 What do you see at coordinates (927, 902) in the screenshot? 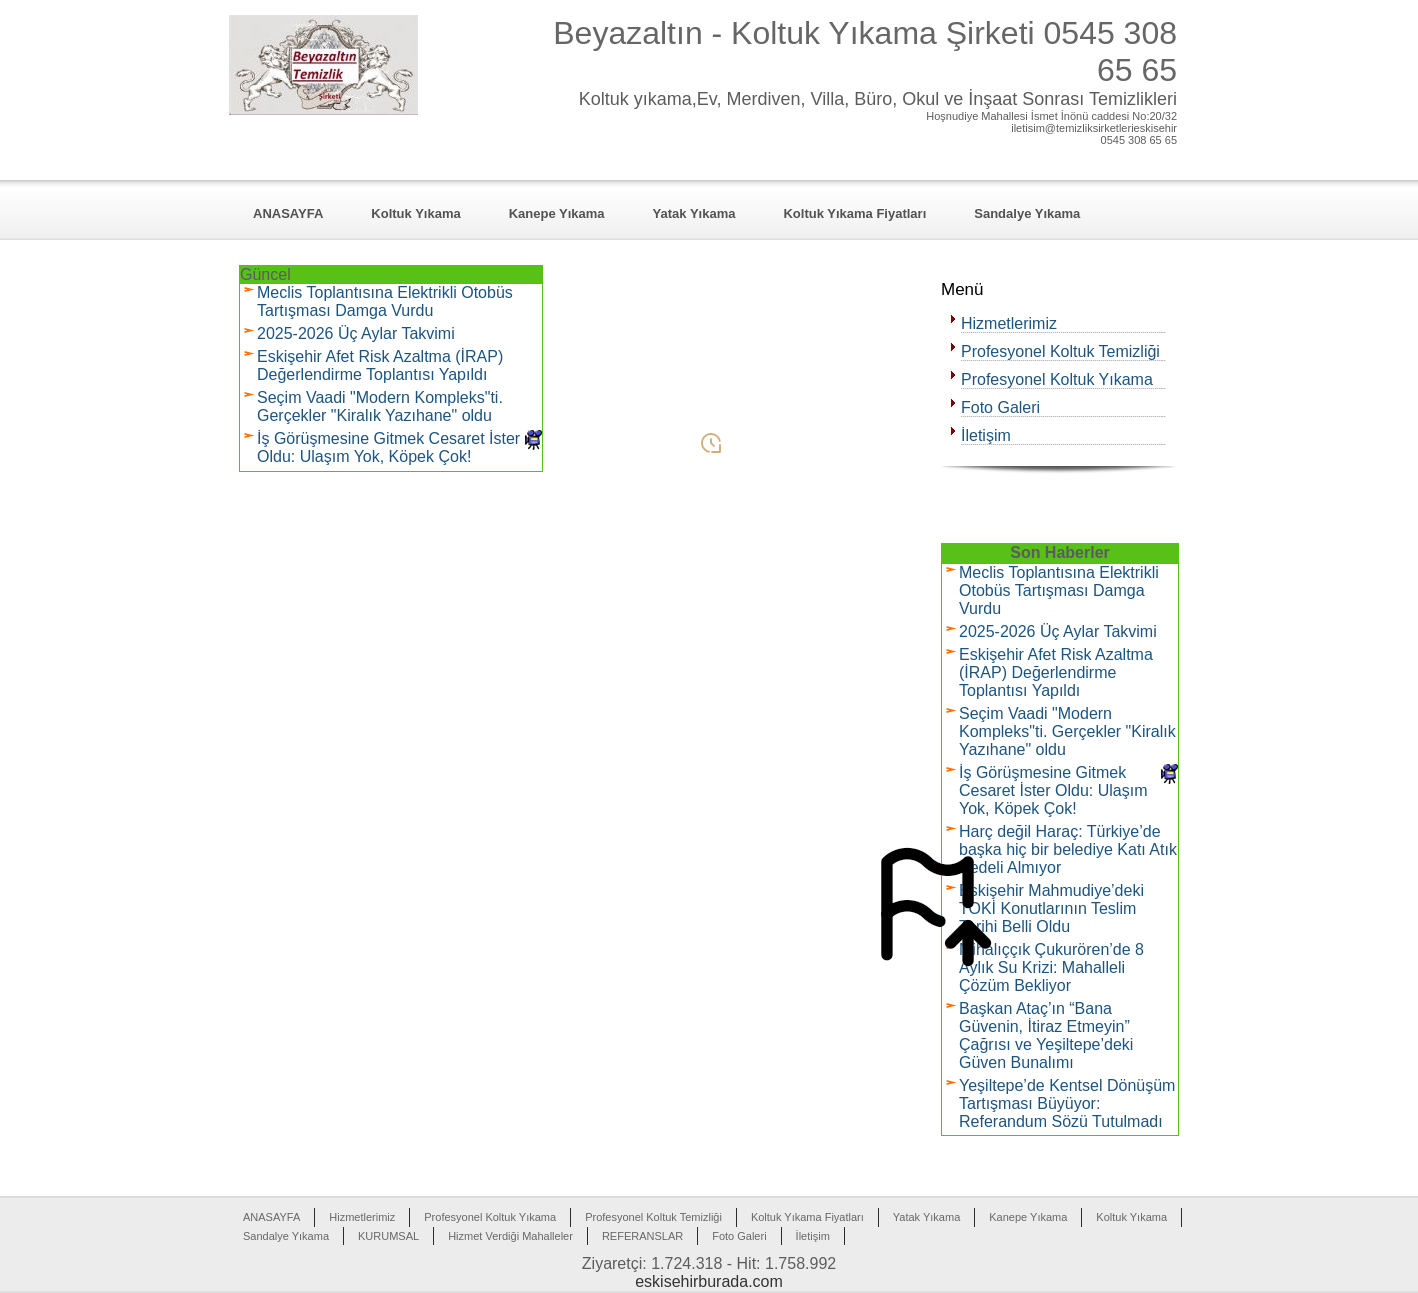
I see `upload or submit a flag report` at bounding box center [927, 902].